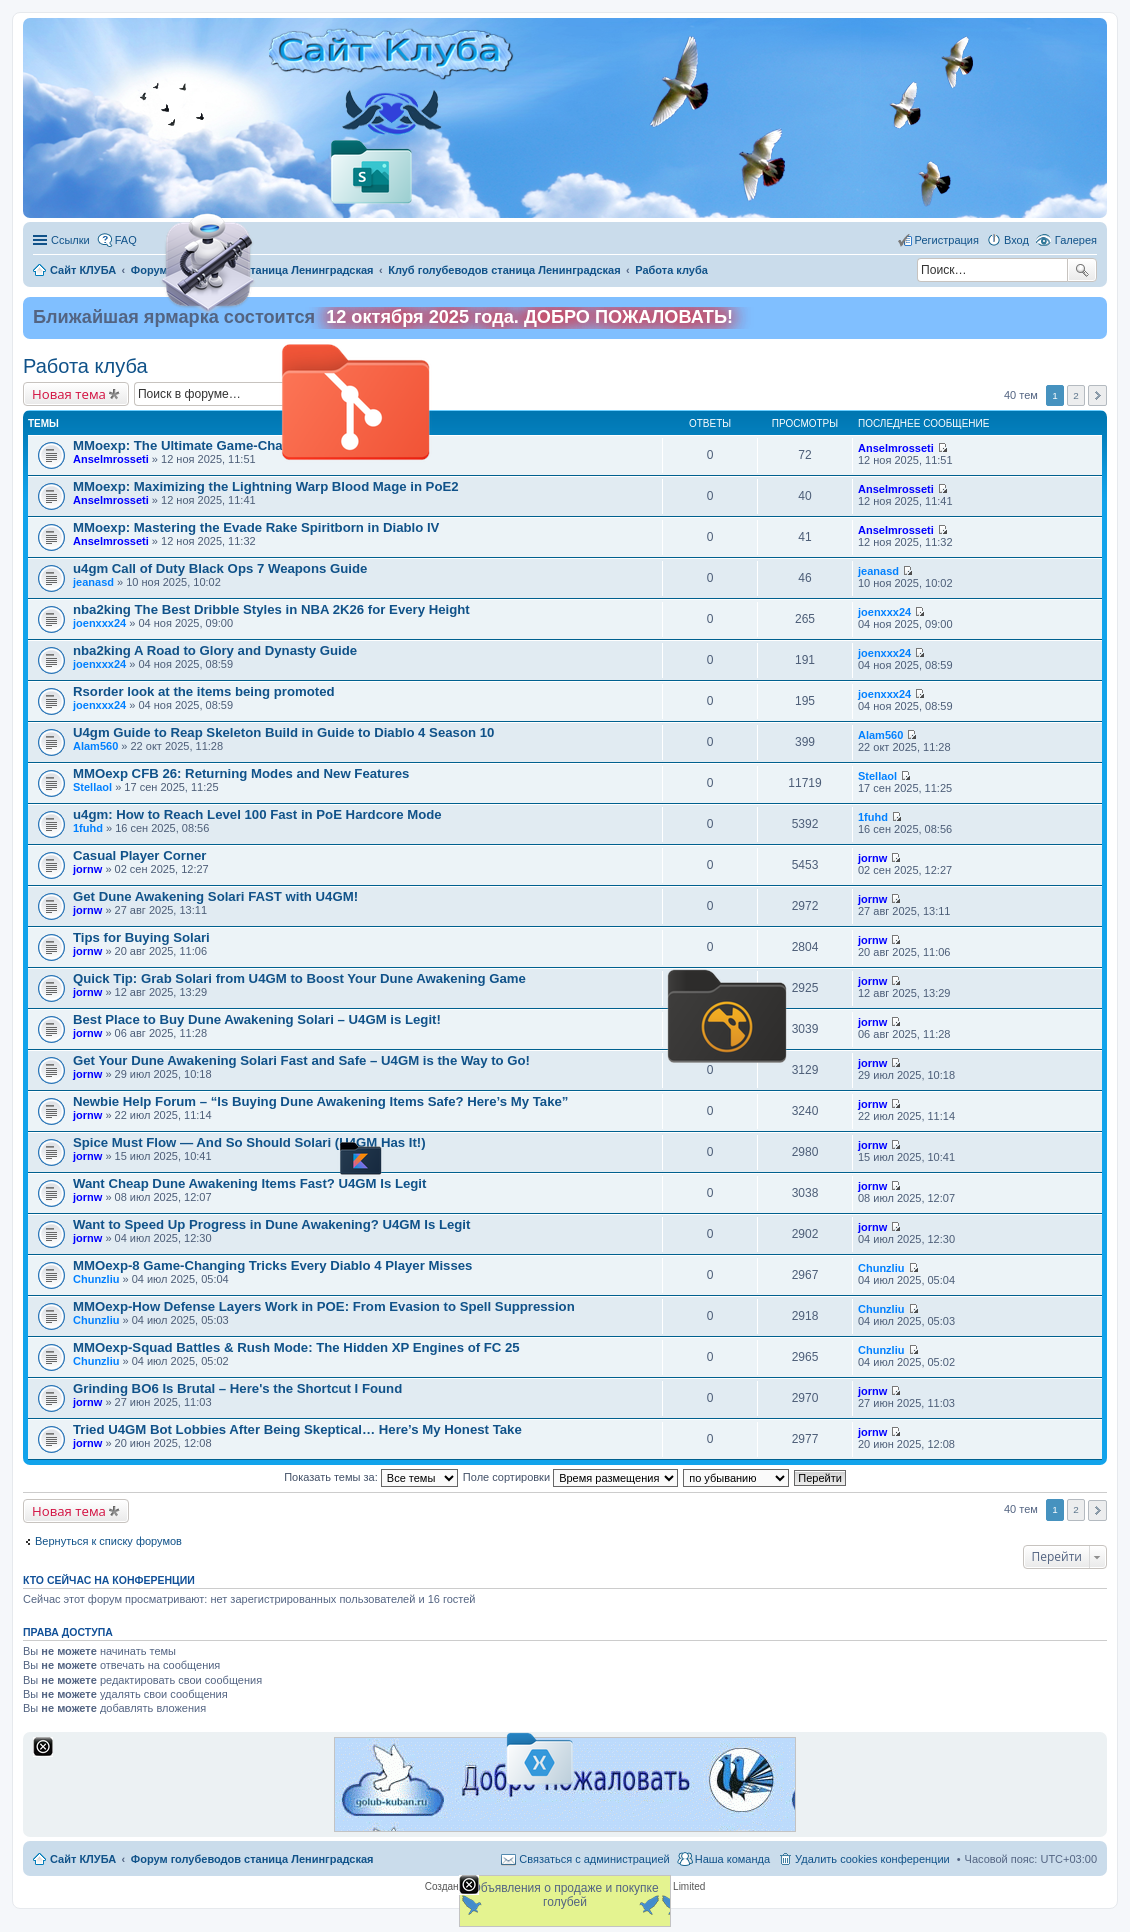 This screenshot has height=1932, width=1130. What do you see at coordinates (371, 174) in the screenshot?
I see `open folder containing microsoft sway files` at bounding box center [371, 174].